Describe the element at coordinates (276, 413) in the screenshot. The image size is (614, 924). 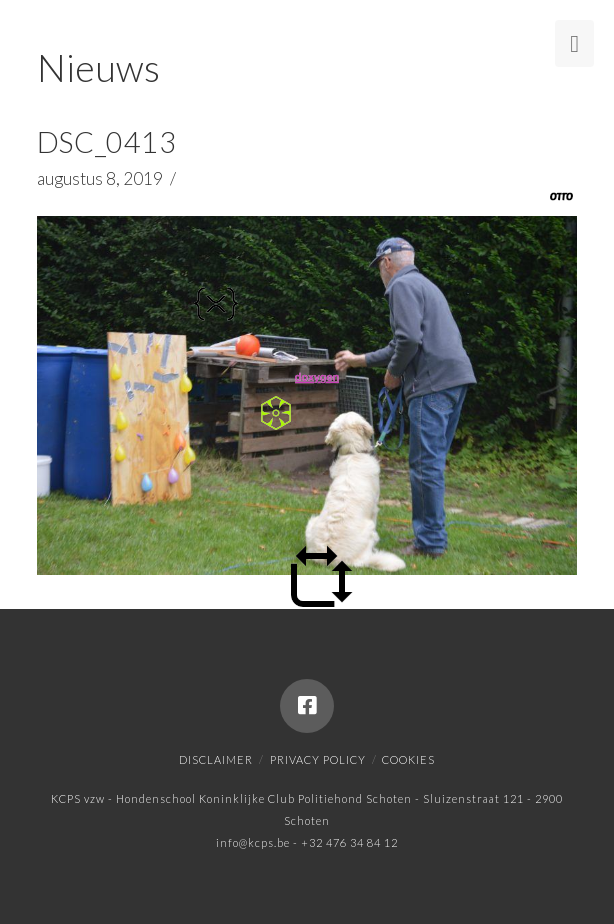
I see `semantic-release automation tool logo` at that location.